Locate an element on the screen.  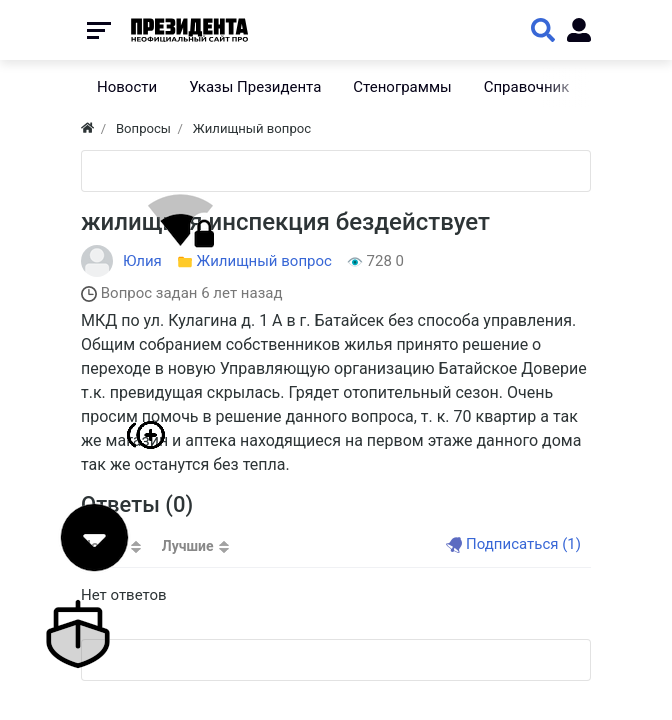
access boat or marine transportation options is located at coordinates (78, 634).